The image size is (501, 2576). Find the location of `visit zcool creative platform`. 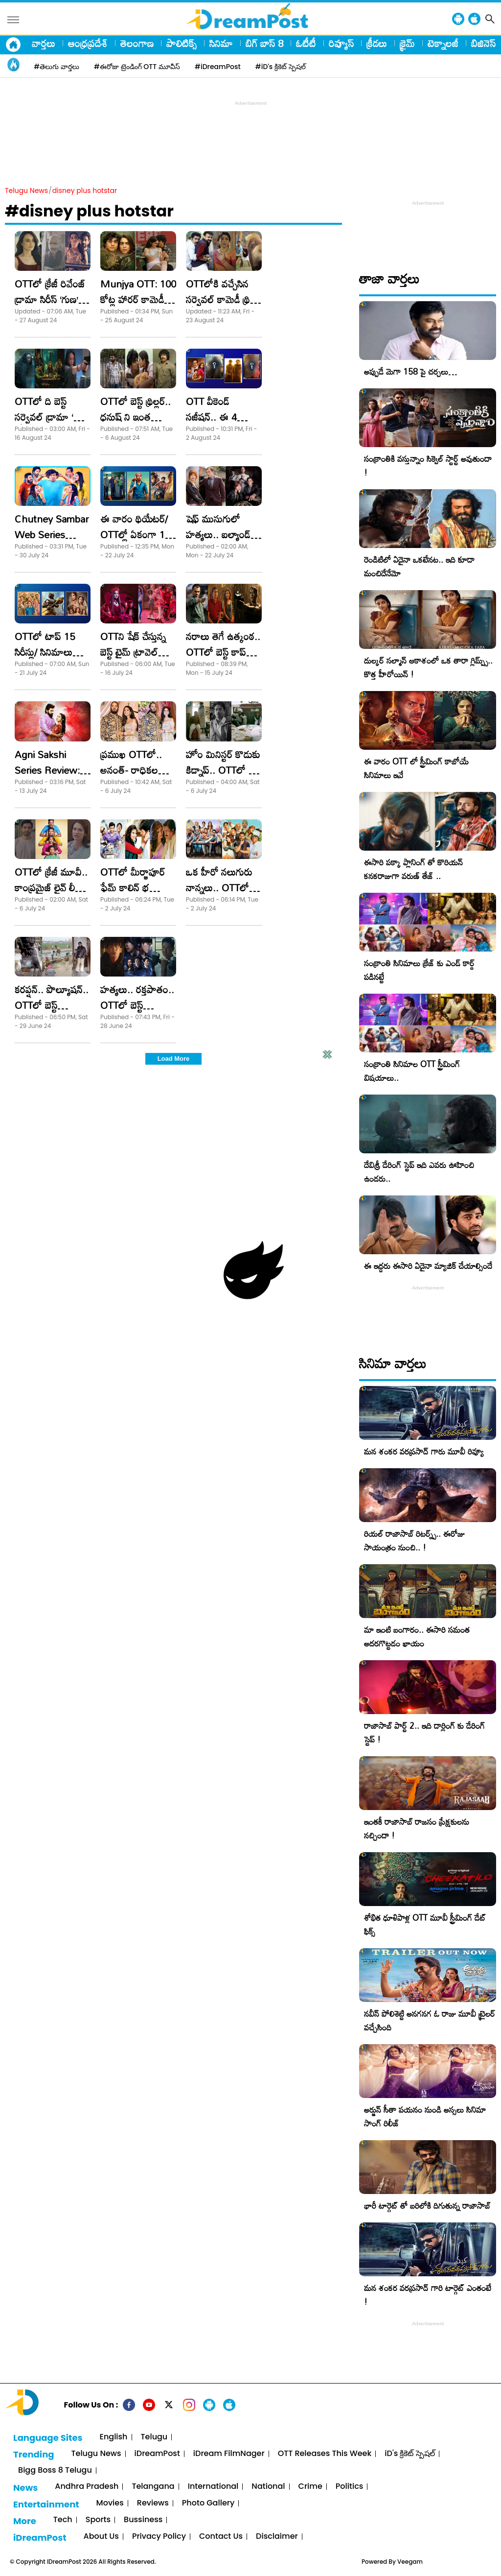

visit zcool creative platform is located at coordinates (253, 1270).